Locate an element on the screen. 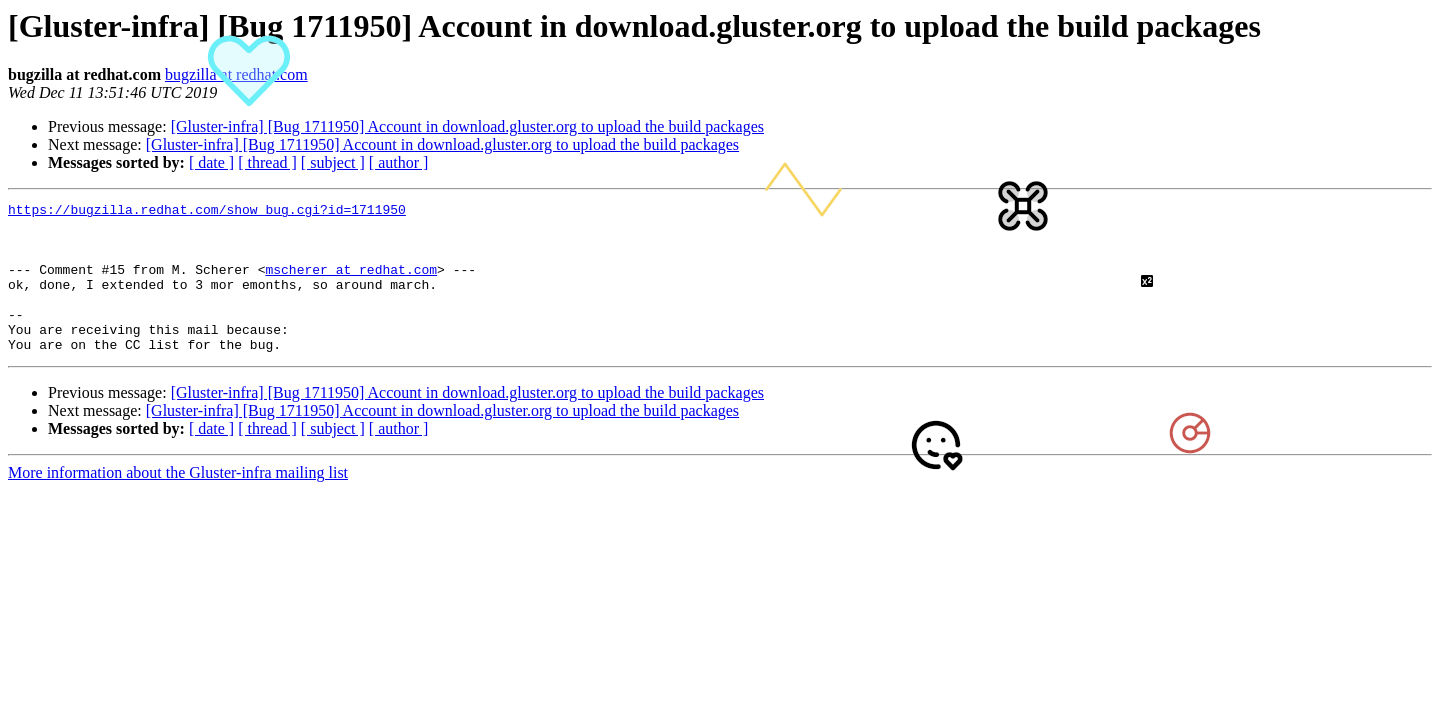 The image size is (1440, 720). apply superscript formatting to selected text is located at coordinates (1147, 281).